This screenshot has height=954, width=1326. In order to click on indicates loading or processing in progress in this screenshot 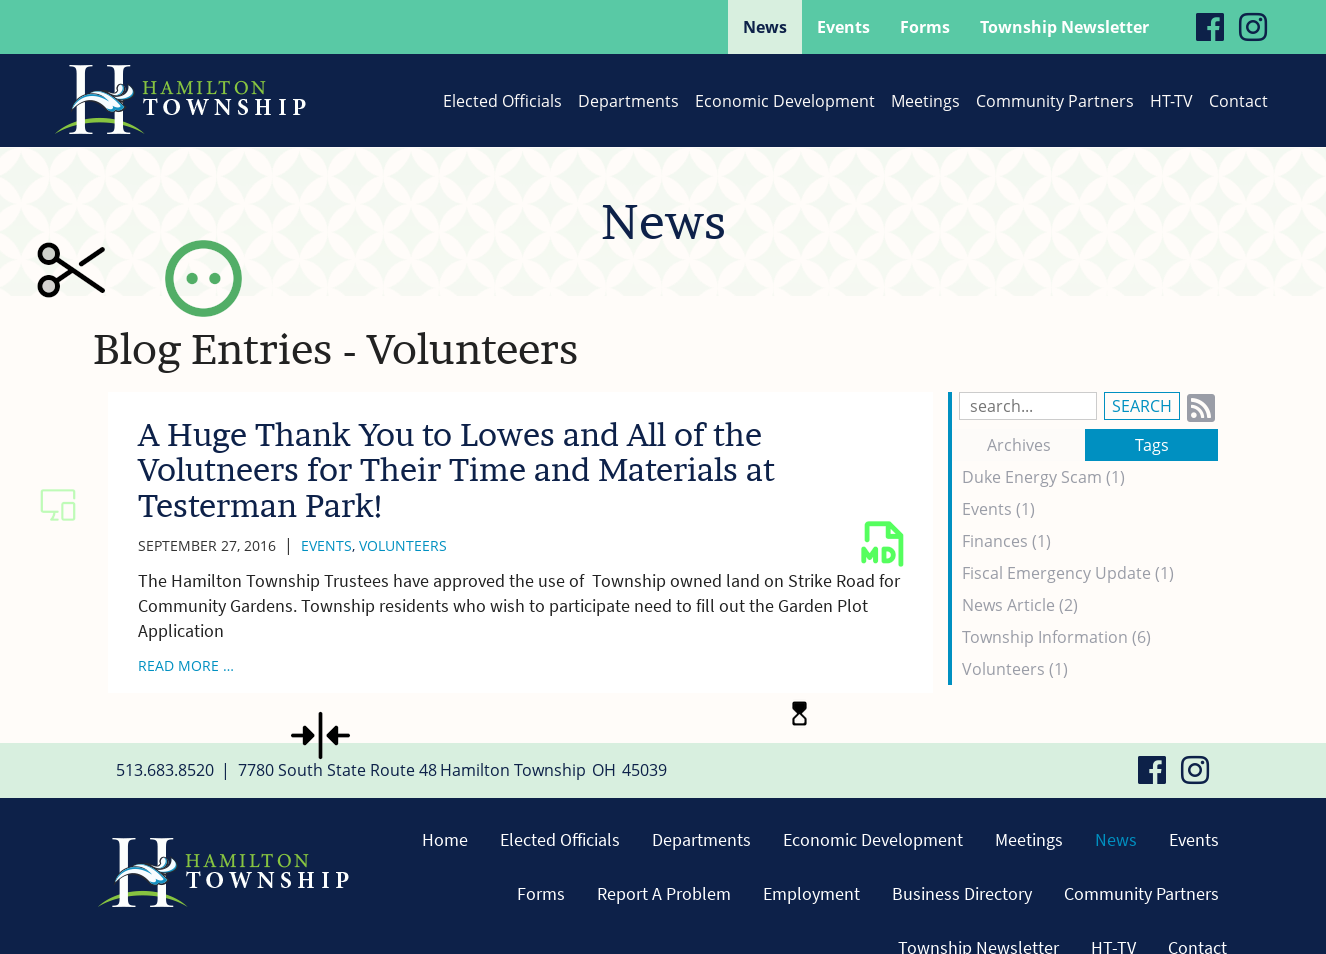, I will do `click(799, 713)`.